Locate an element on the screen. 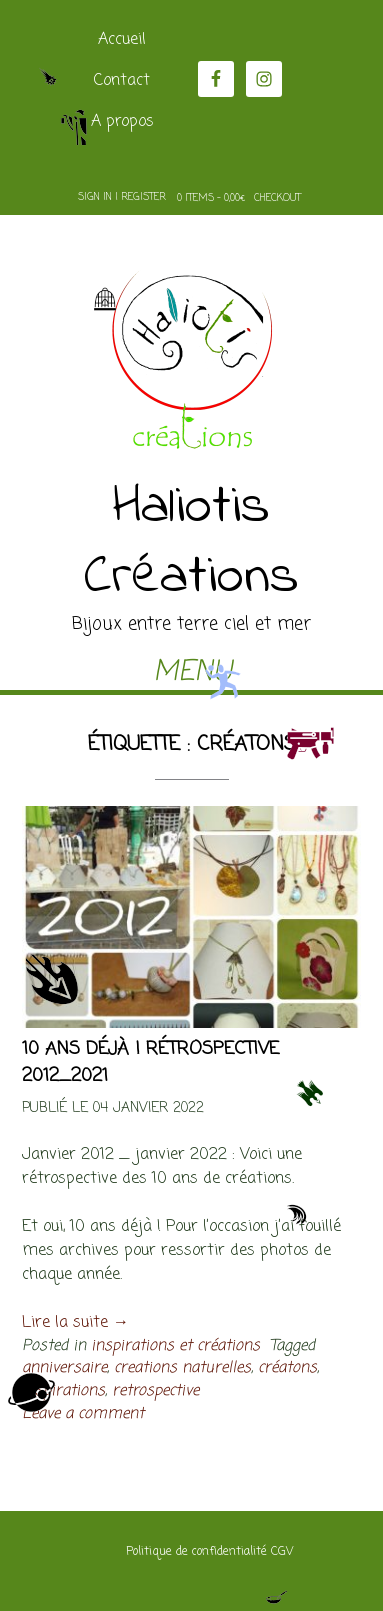  view orbital mechanics or space simulation settings is located at coordinates (31, 1392).